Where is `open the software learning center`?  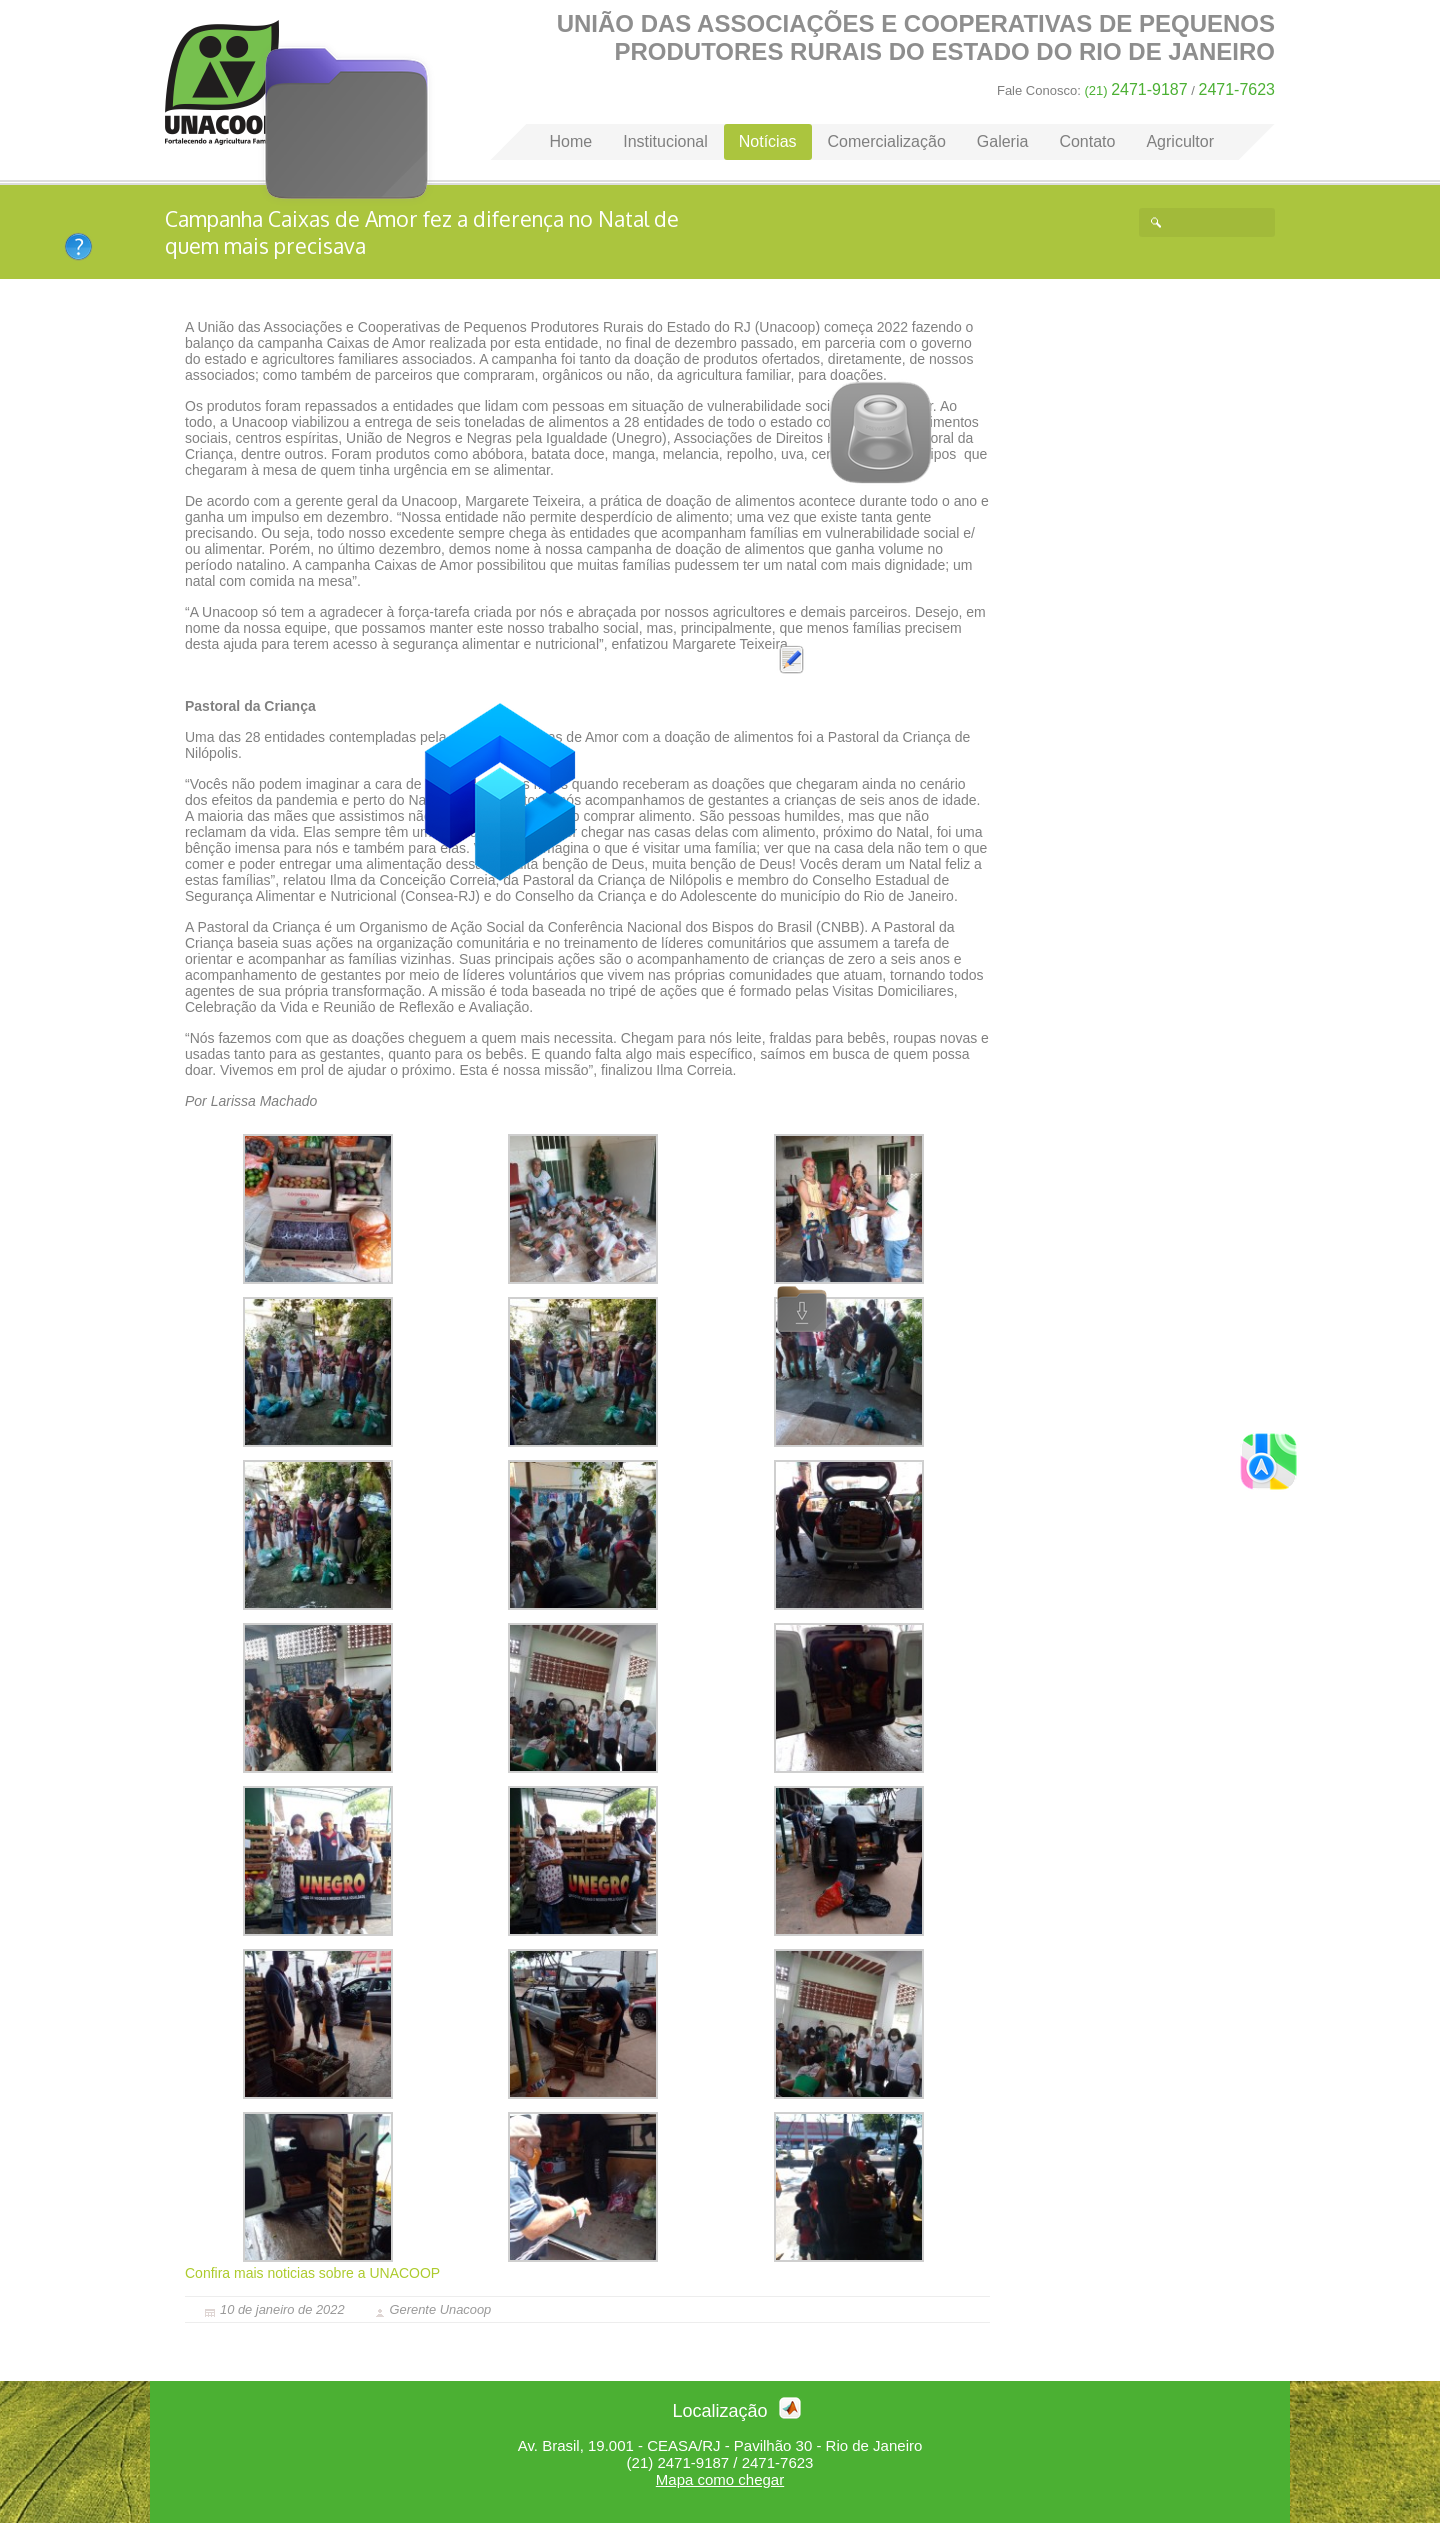 open the software learning center is located at coordinates (791, 659).